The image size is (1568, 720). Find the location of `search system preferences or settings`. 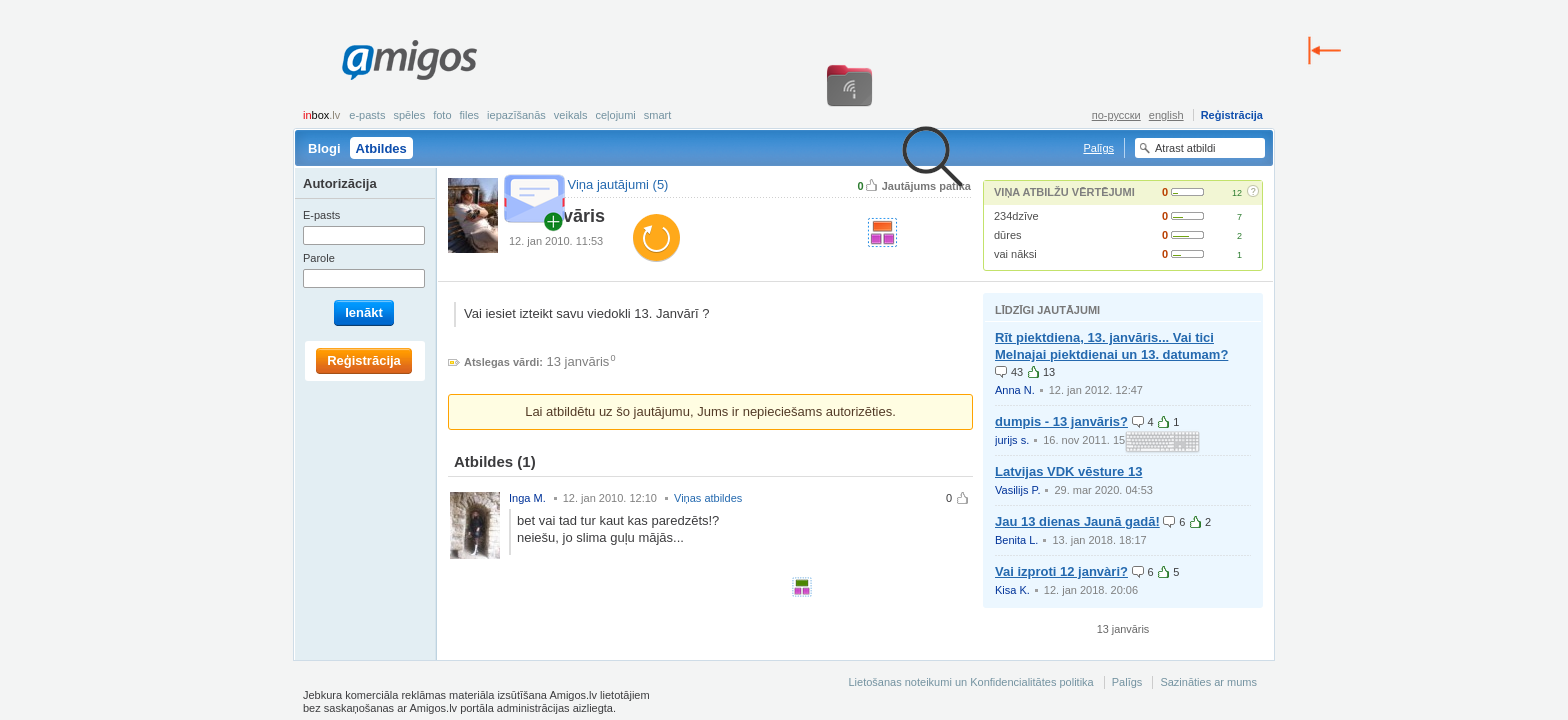

search system preferences or settings is located at coordinates (932, 156).